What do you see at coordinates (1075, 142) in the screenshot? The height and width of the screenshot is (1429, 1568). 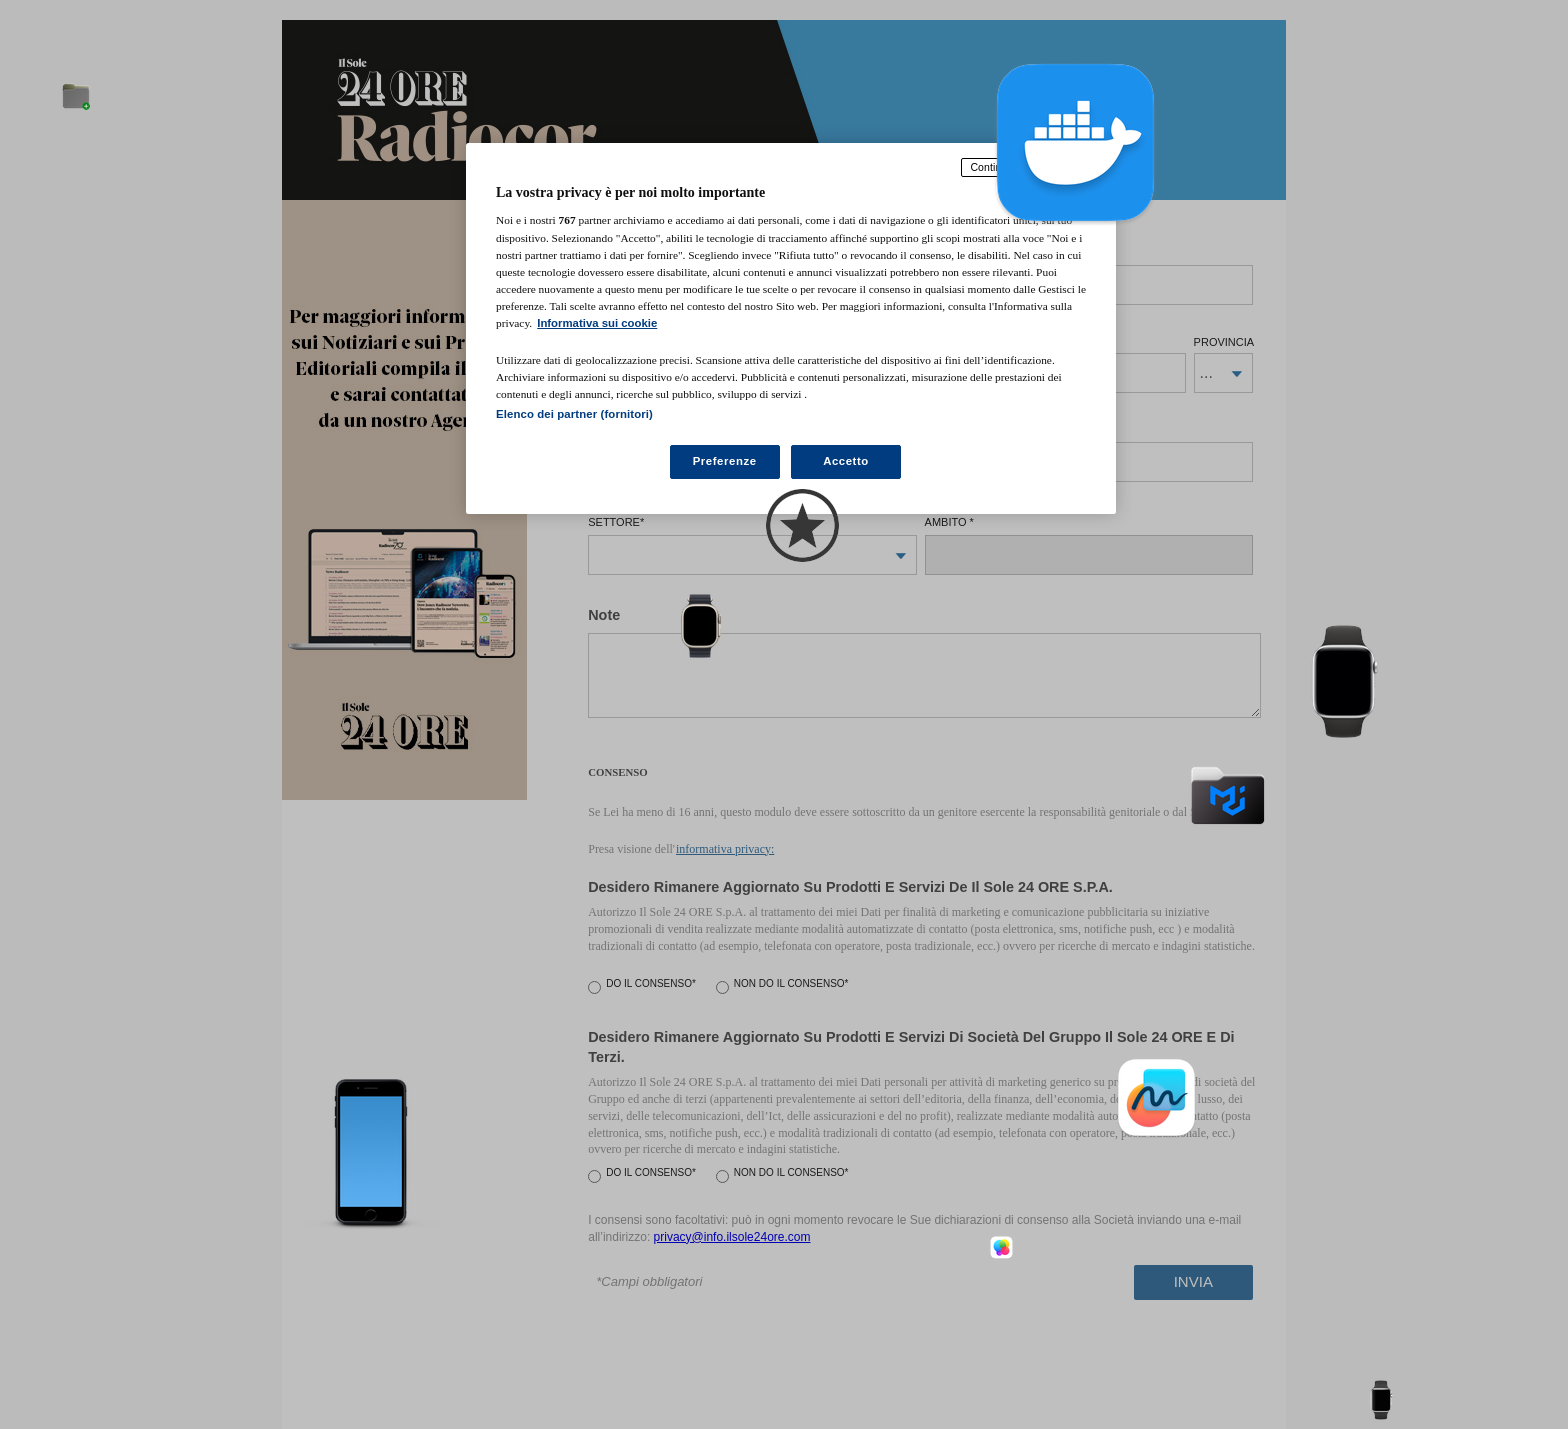 I see `open Docker Desktop application` at bounding box center [1075, 142].